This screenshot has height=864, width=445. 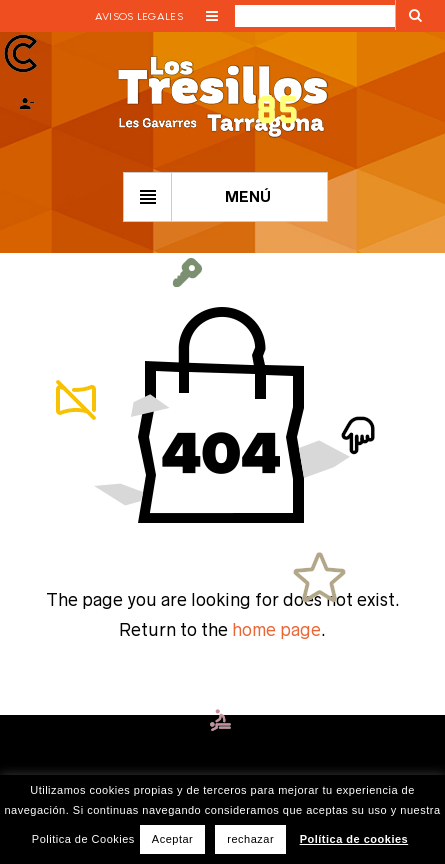 What do you see at coordinates (277, 109) in the screenshot?
I see `displays the number 85 as a badge or counter` at bounding box center [277, 109].